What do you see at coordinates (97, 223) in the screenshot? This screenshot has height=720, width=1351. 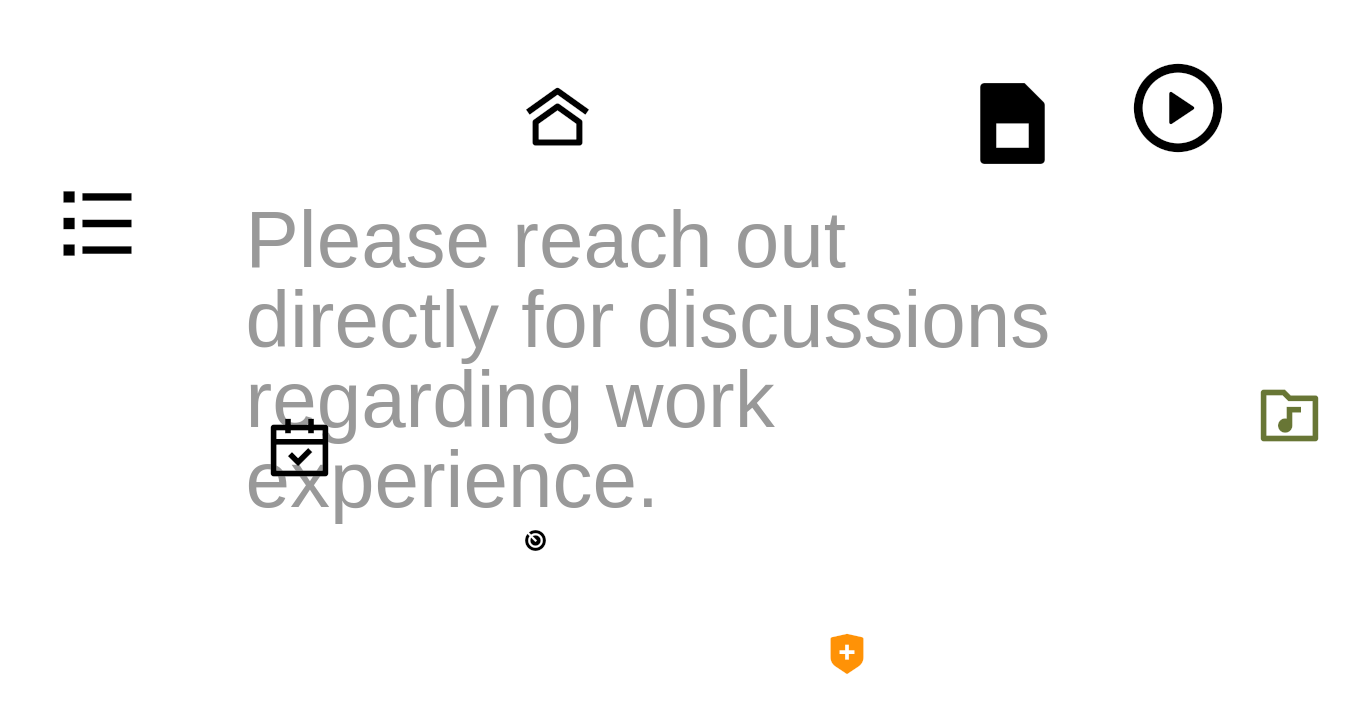 I see `view checklist or task list` at bounding box center [97, 223].